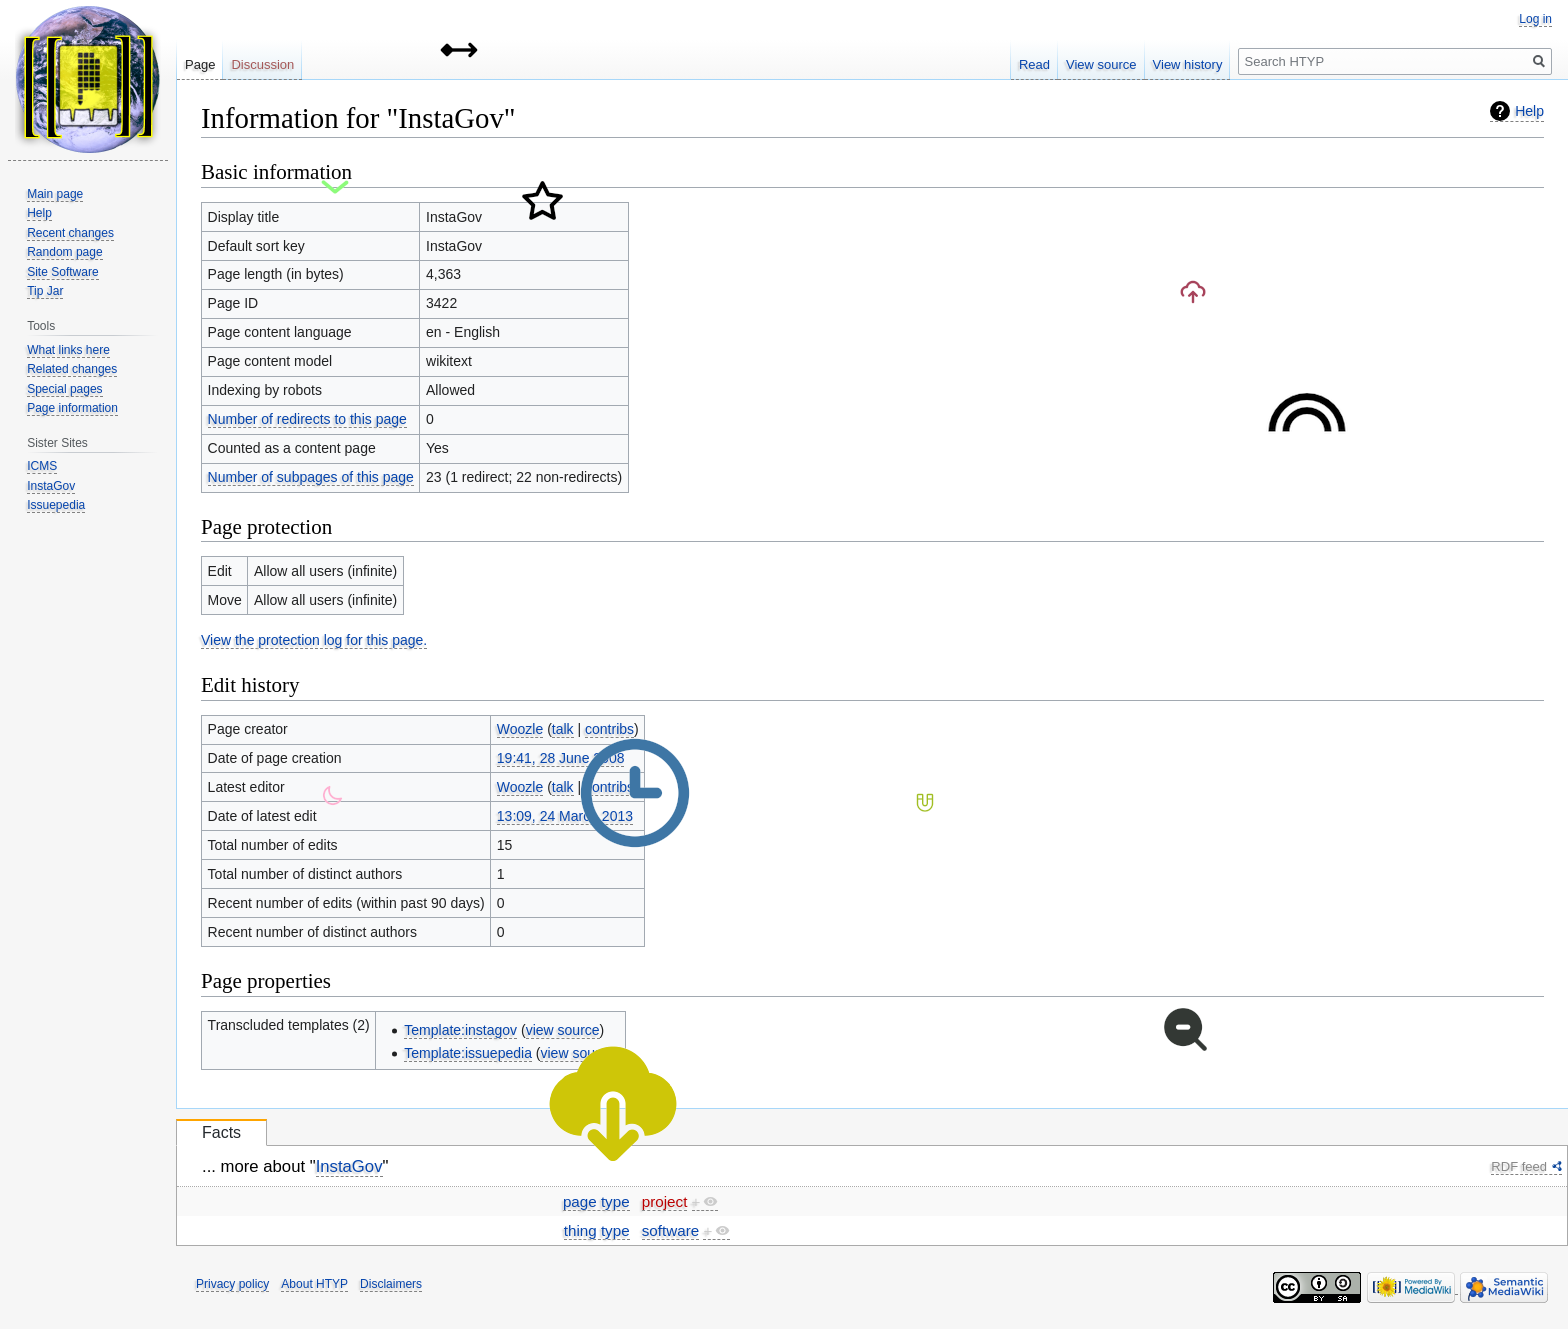 This screenshot has height=1329, width=1568. What do you see at coordinates (613, 1104) in the screenshot?
I see `download file from cloud storage` at bounding box center [613, 1104].